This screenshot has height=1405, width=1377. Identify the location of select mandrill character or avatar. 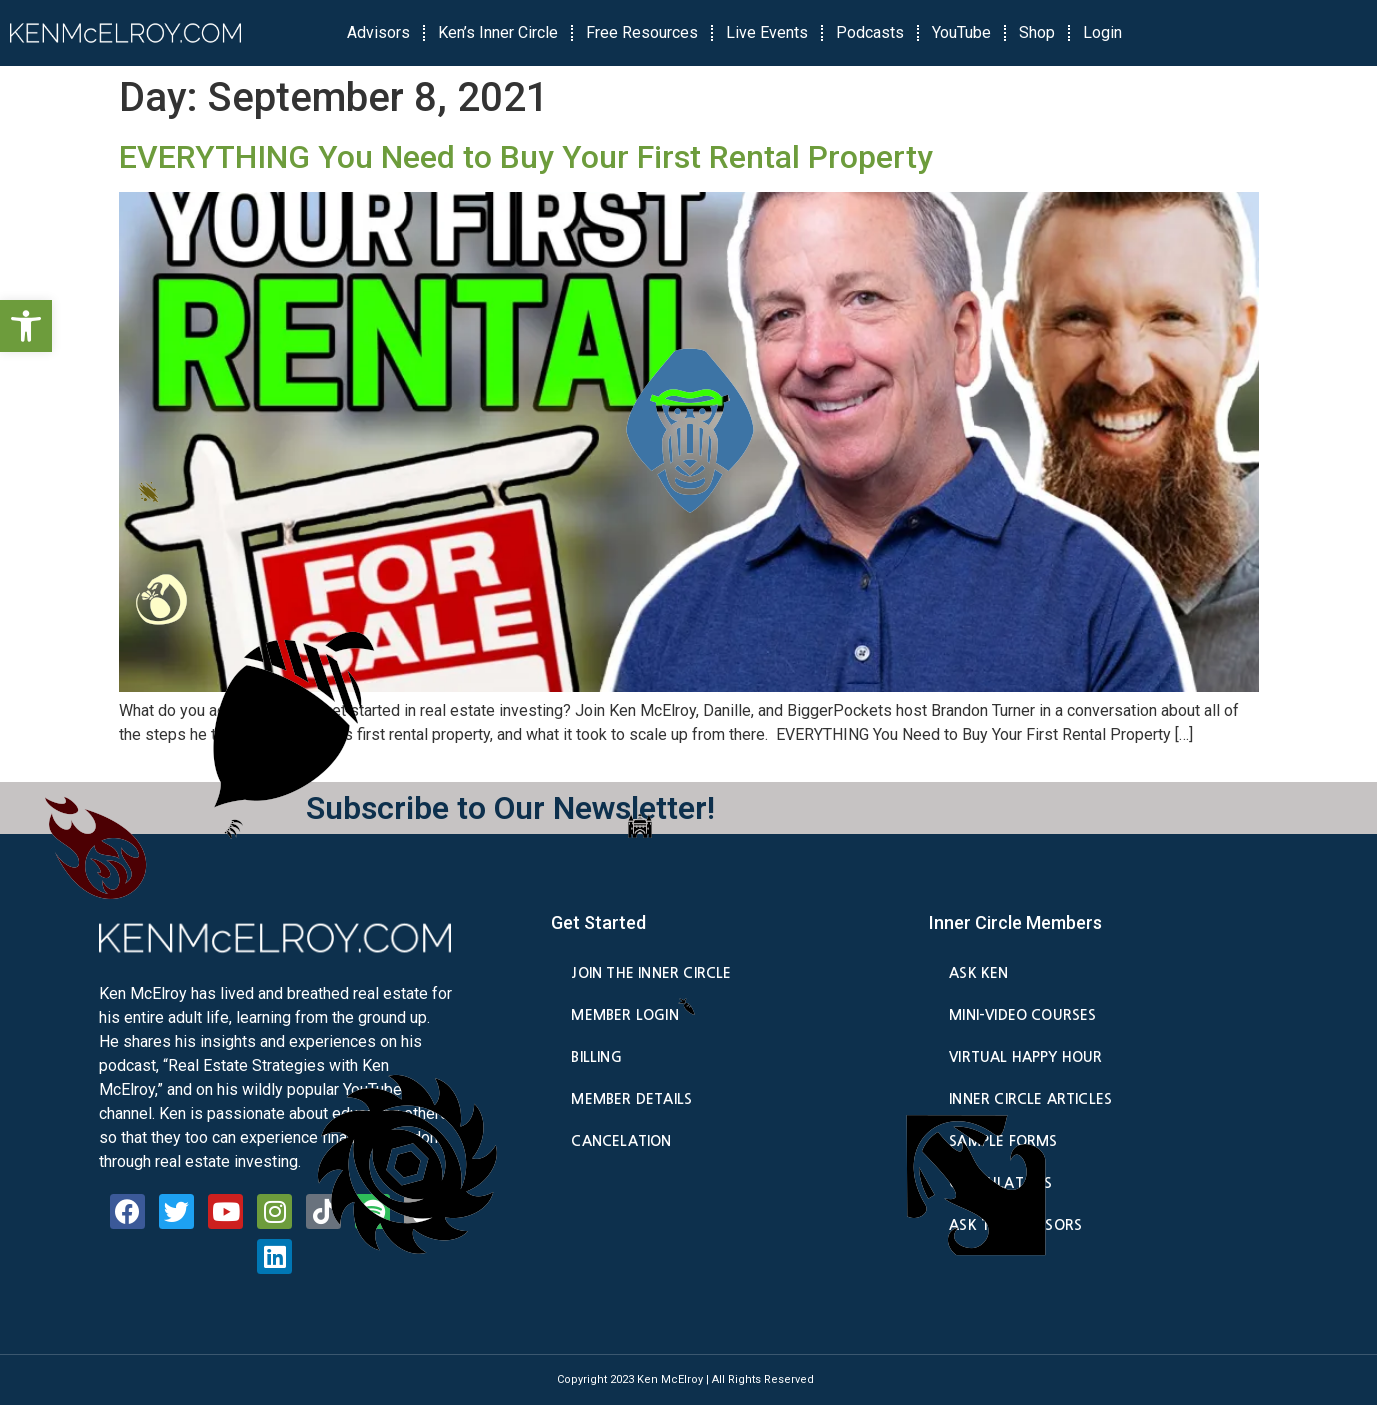
(690, 431).